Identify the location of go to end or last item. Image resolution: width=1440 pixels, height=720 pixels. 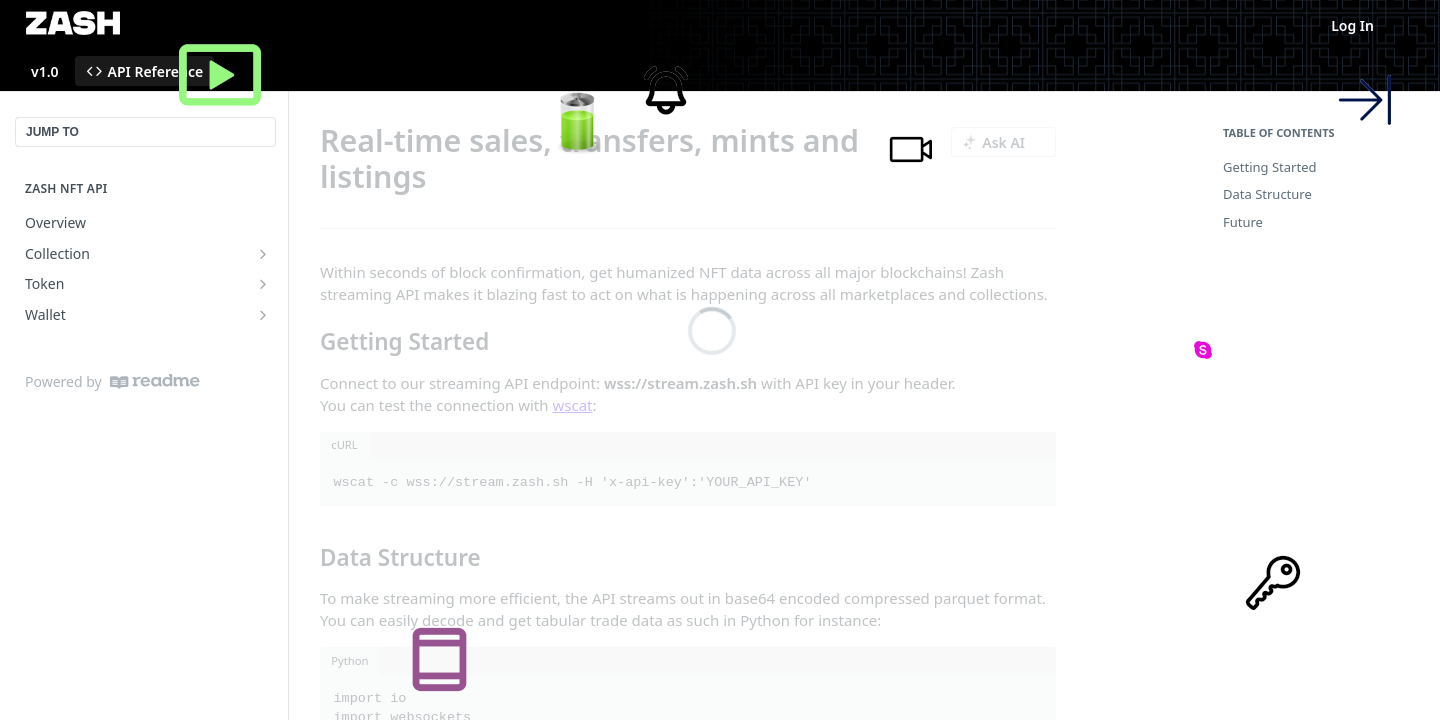
(1366, 100).